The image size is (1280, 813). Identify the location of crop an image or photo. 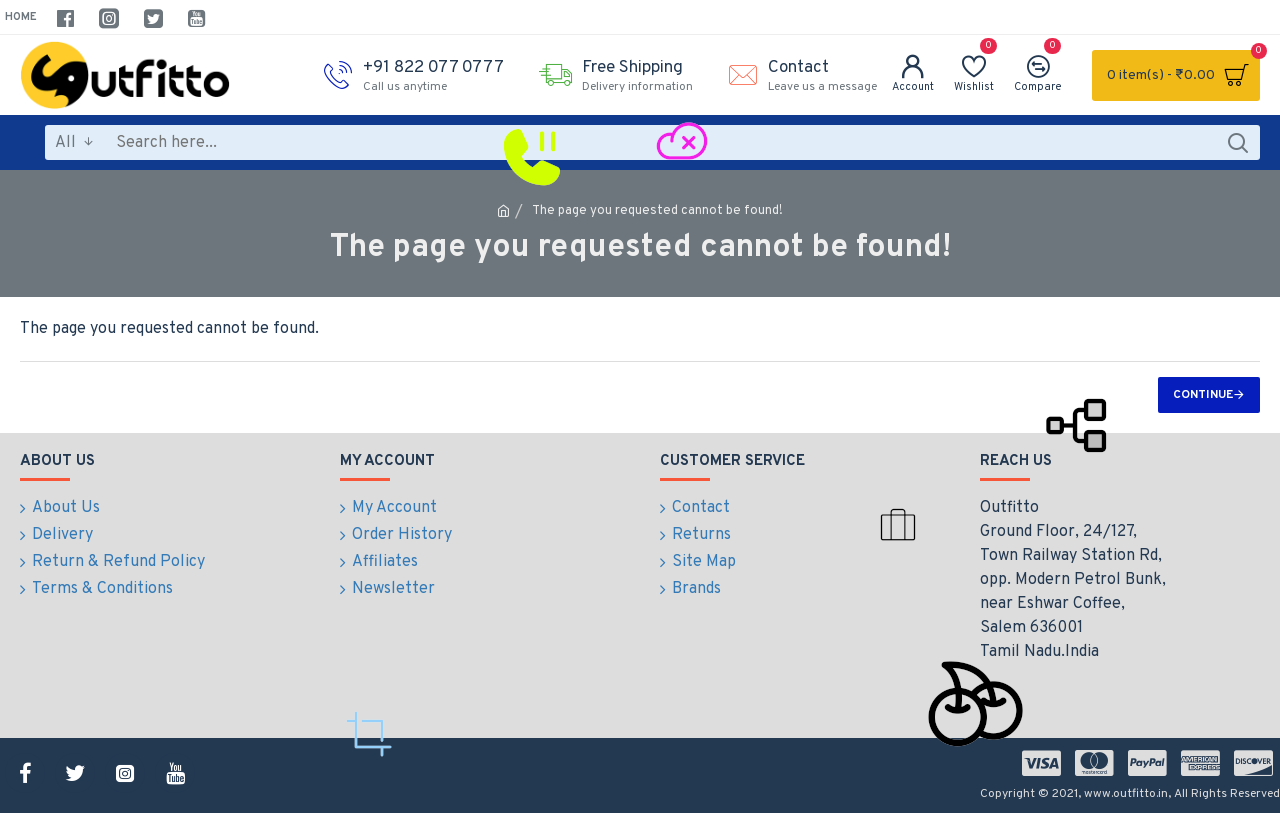
(369, 734).